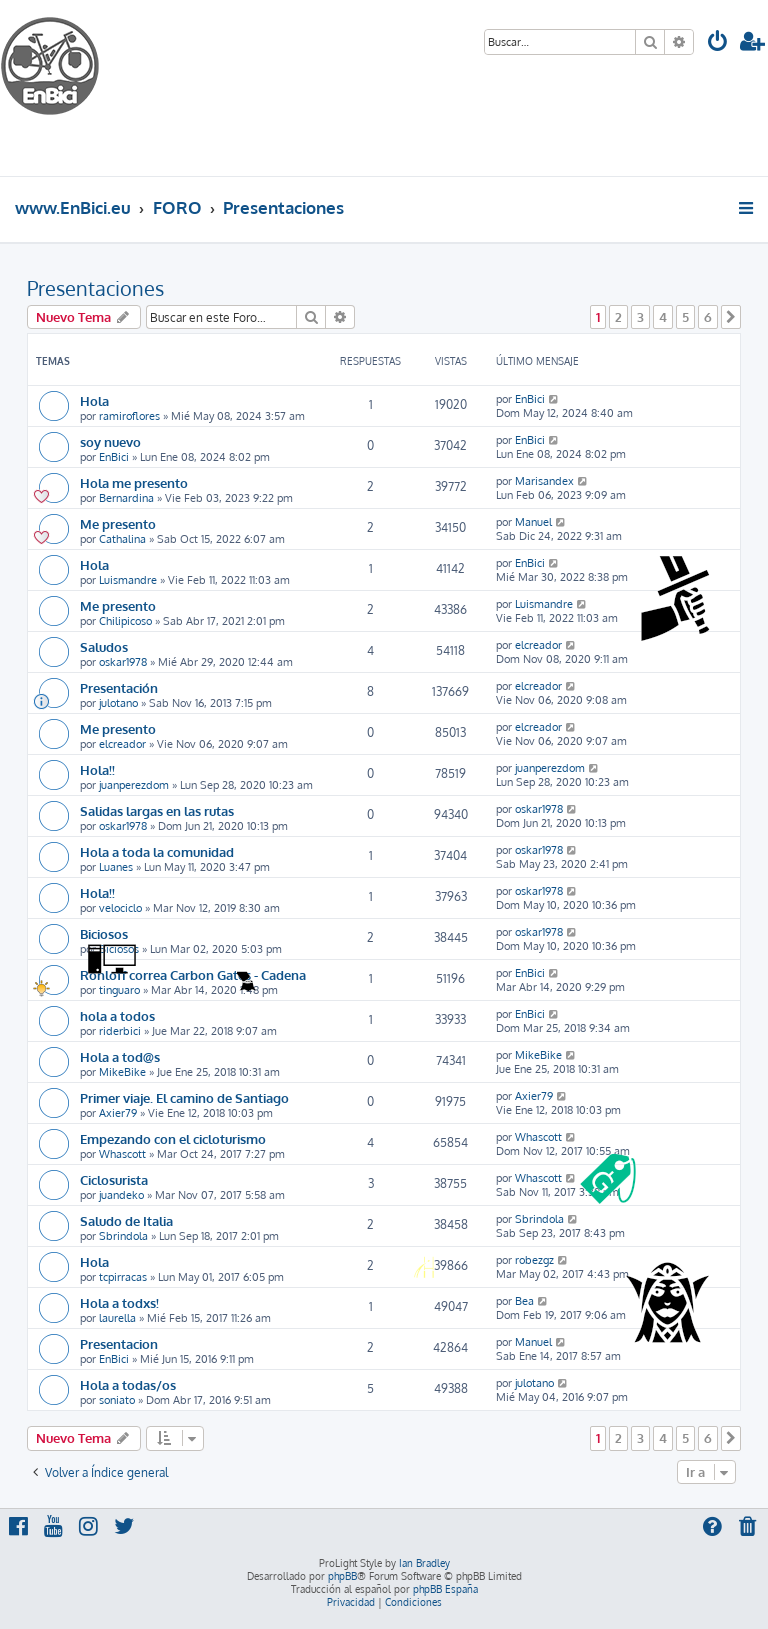 This screenshot has height=1629, width=768. Describe the element at coordinates (424, 1267) in the screenshot. I see `indicates a successful rugby conversion kick` at that location.